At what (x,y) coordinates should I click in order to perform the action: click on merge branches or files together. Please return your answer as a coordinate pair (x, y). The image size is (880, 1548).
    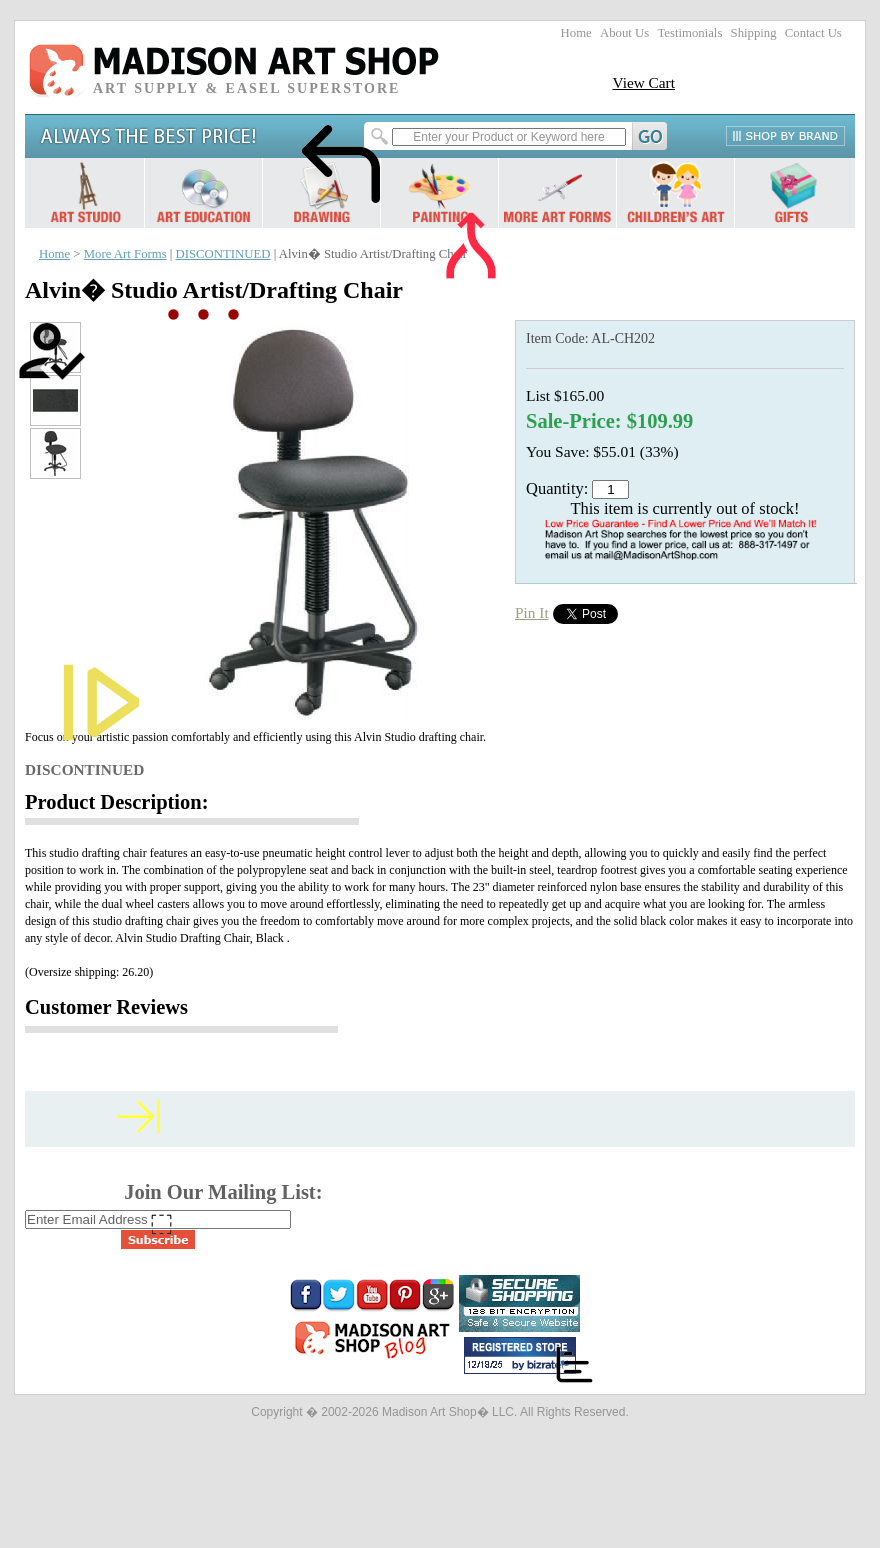
    Looking at the image, I should click on (471, 243).